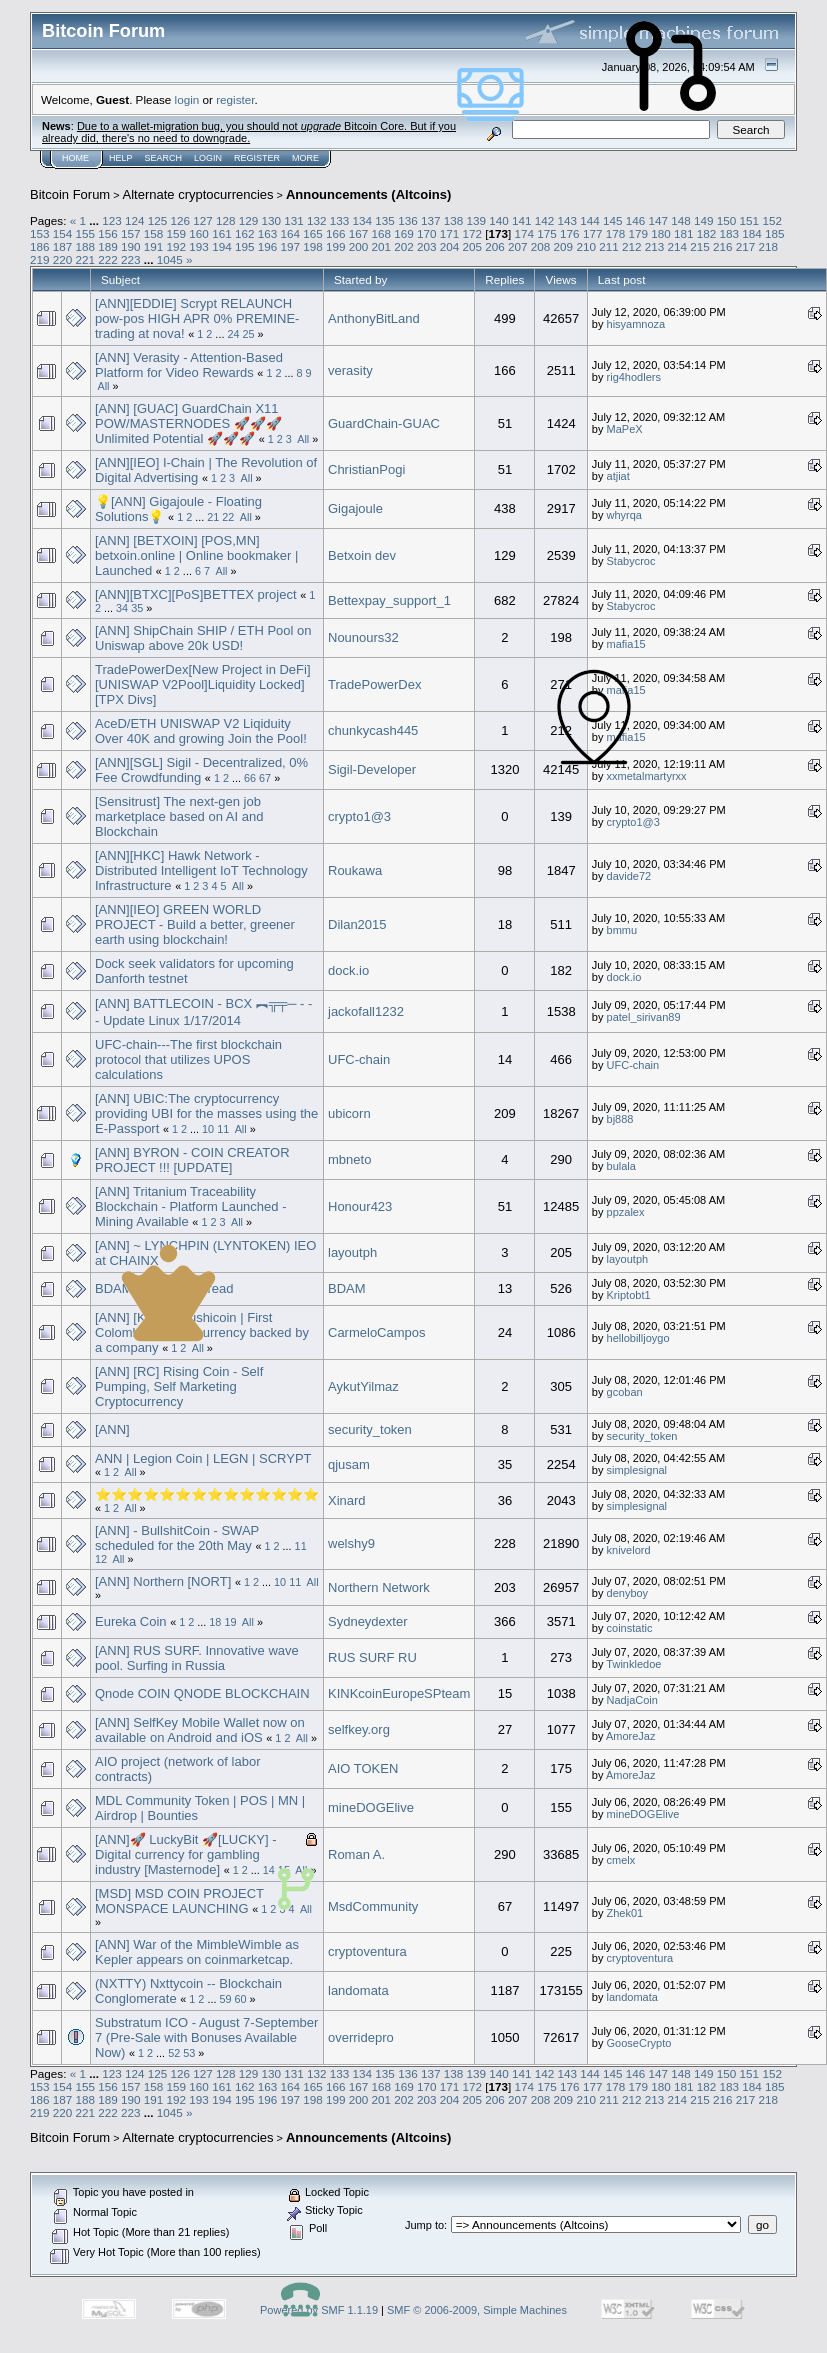  Describe the element at coordinates (300, 2299) in the screenshot. I see `access TTY or text telephone services` at that location.